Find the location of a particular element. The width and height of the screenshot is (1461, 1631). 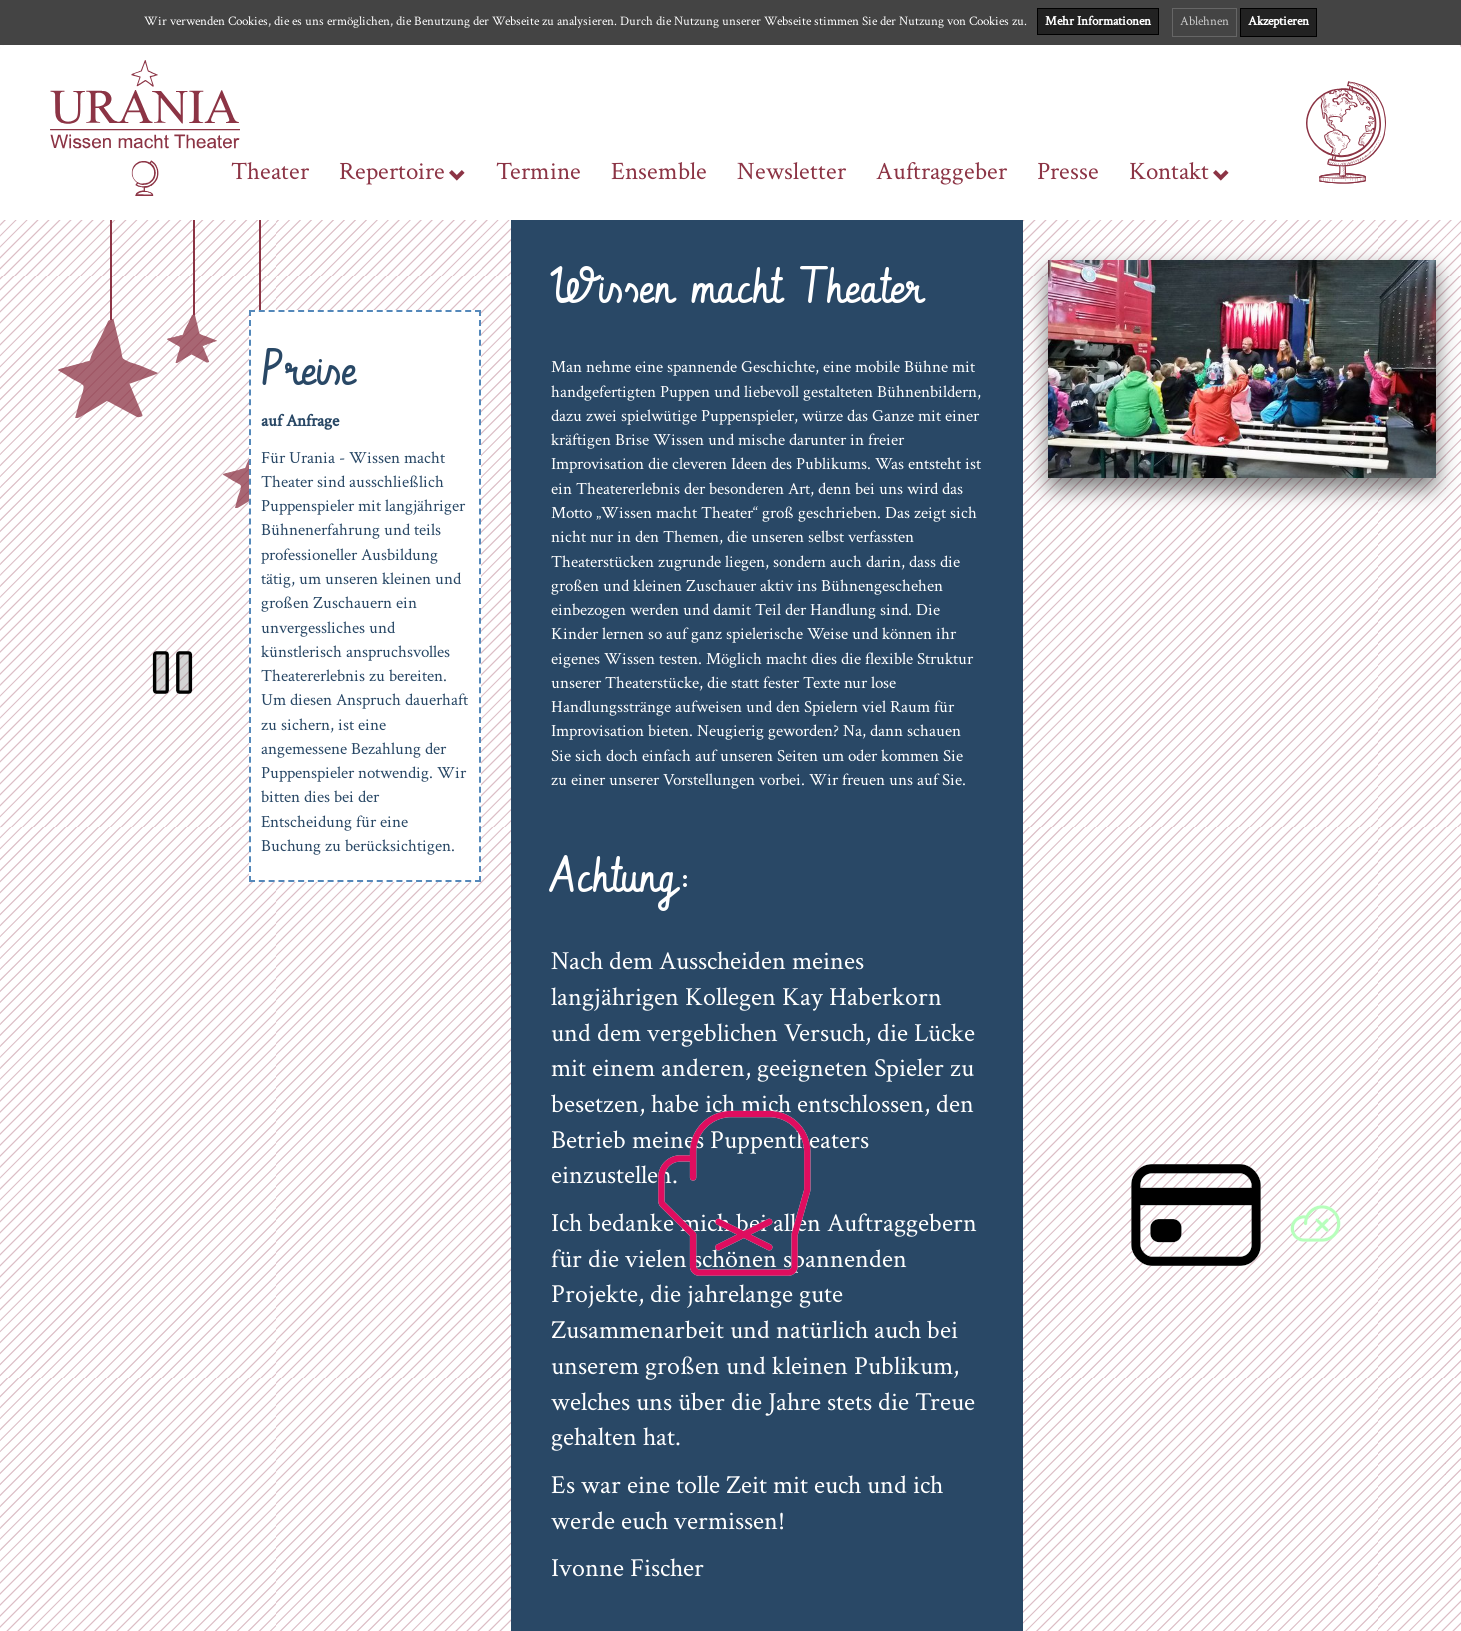

pause media playback is located at coordinates (172, 672).